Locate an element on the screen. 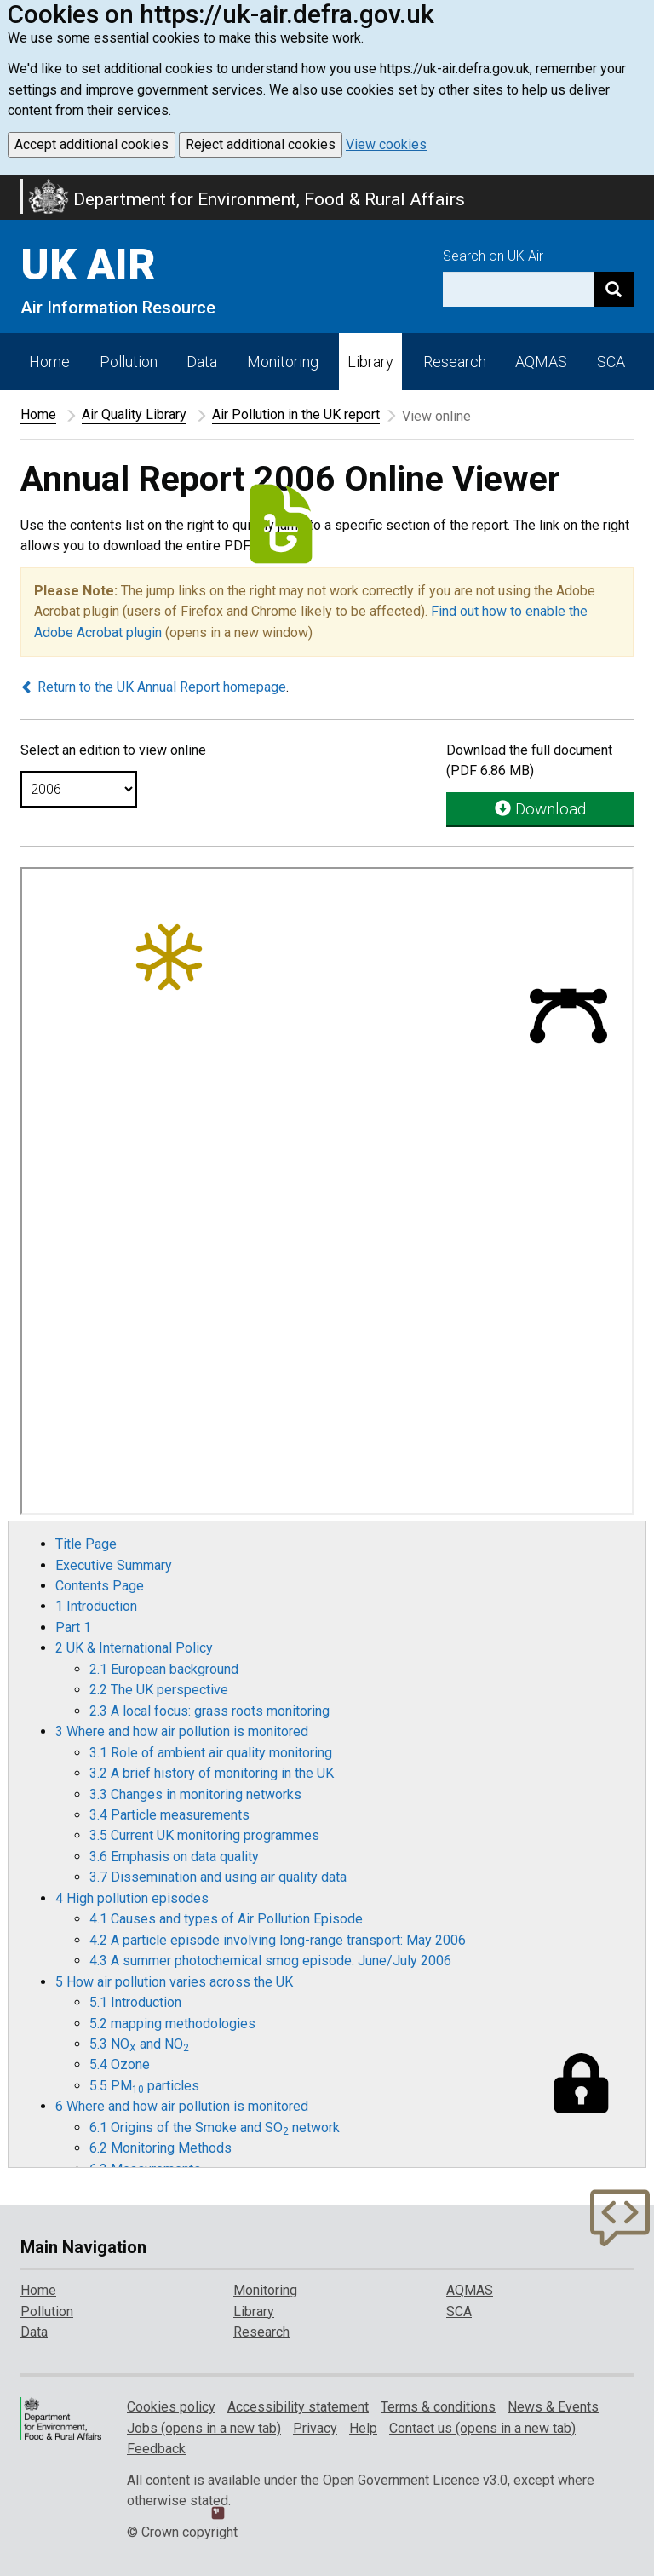 The image size is (654, 2576). access vector editing tools is located at coordinates (568, 1015).